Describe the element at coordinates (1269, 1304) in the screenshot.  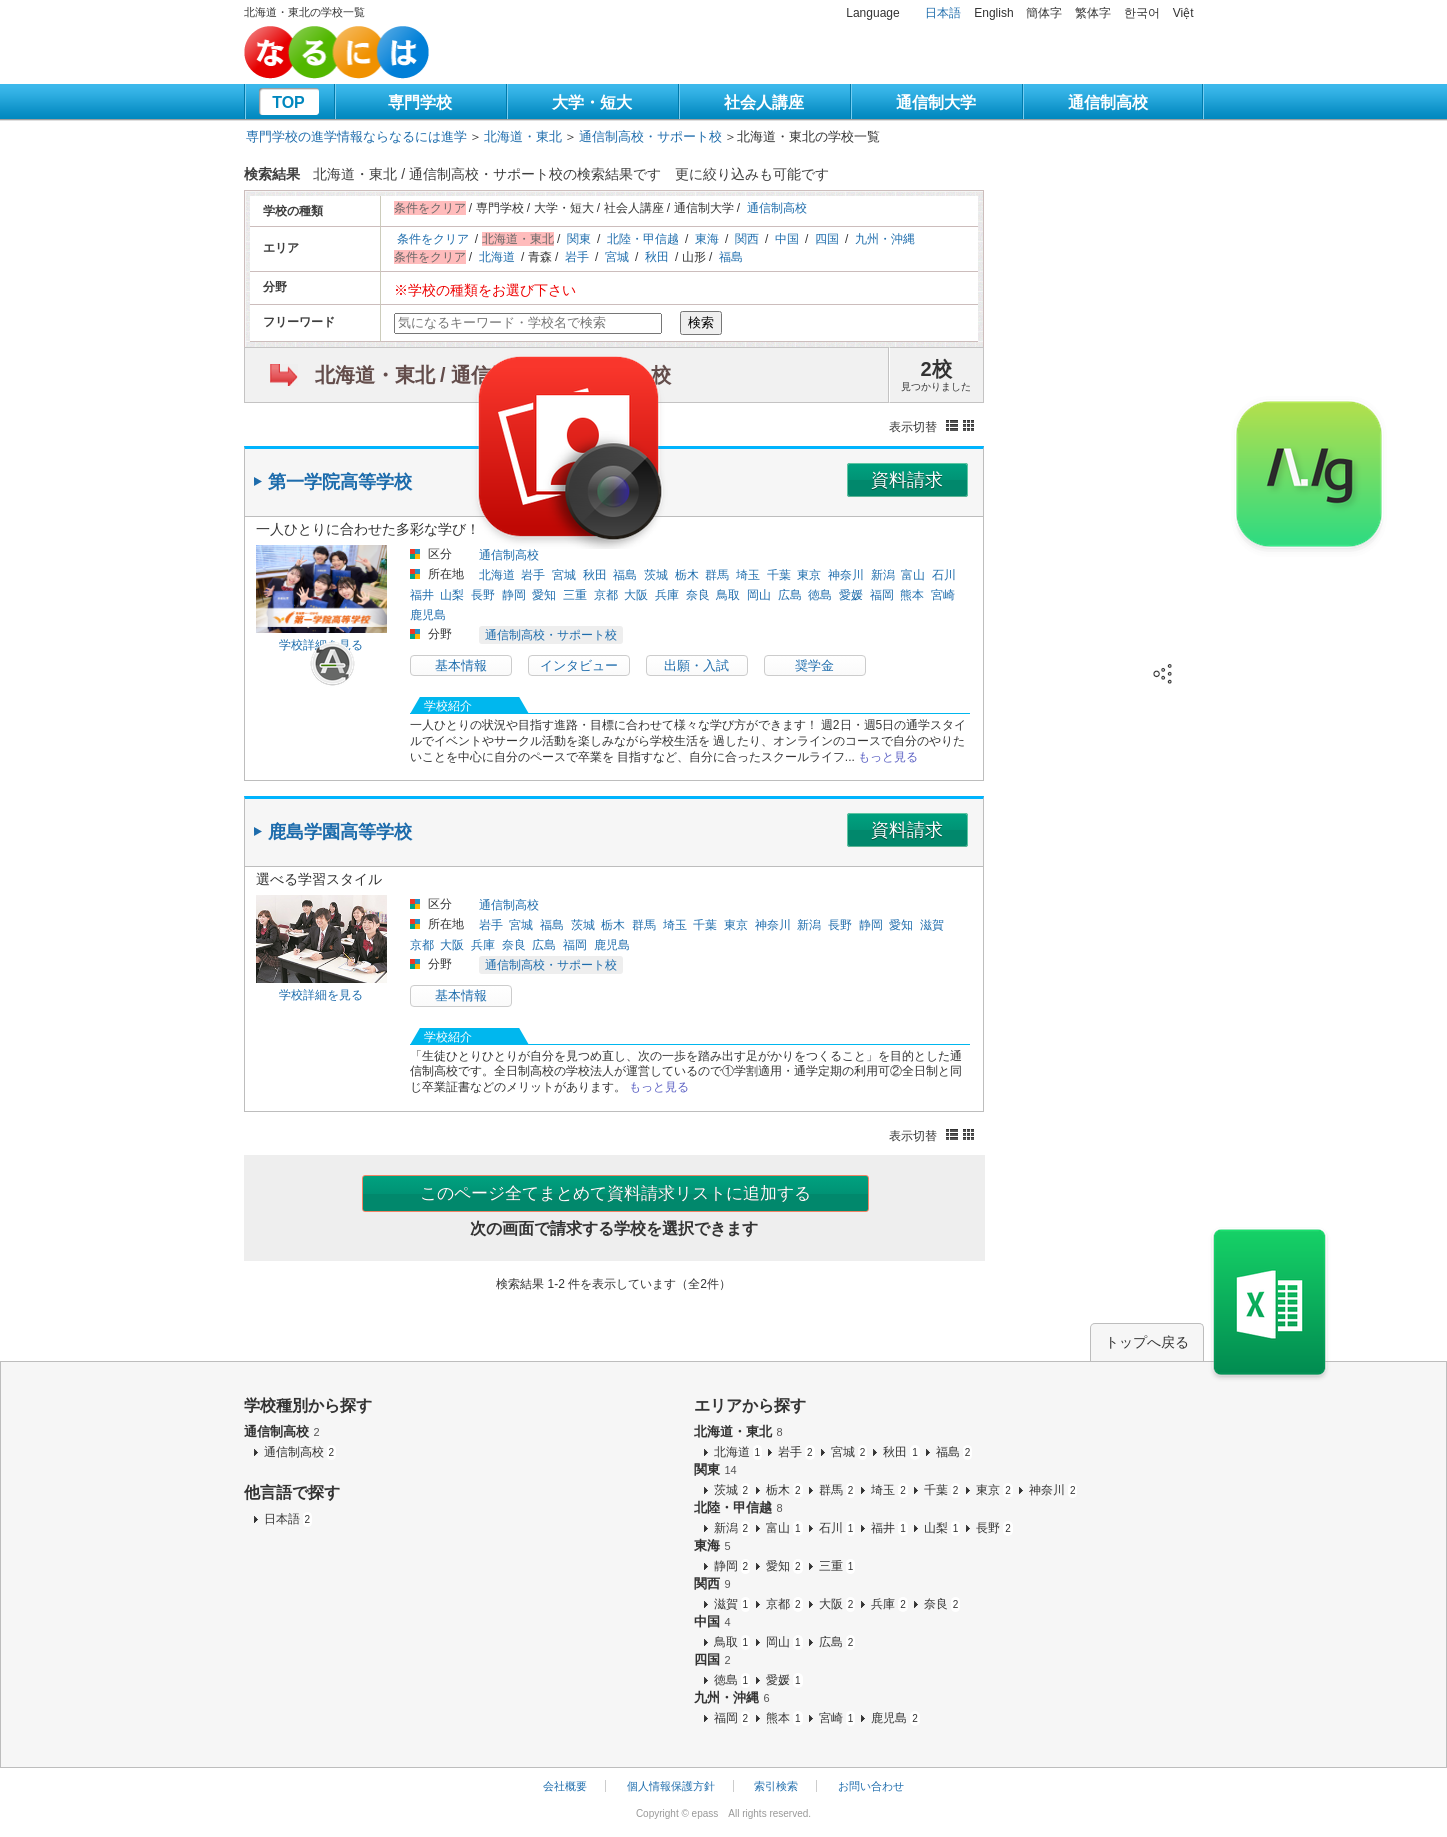
I see `spreadsheet template file` at that location.